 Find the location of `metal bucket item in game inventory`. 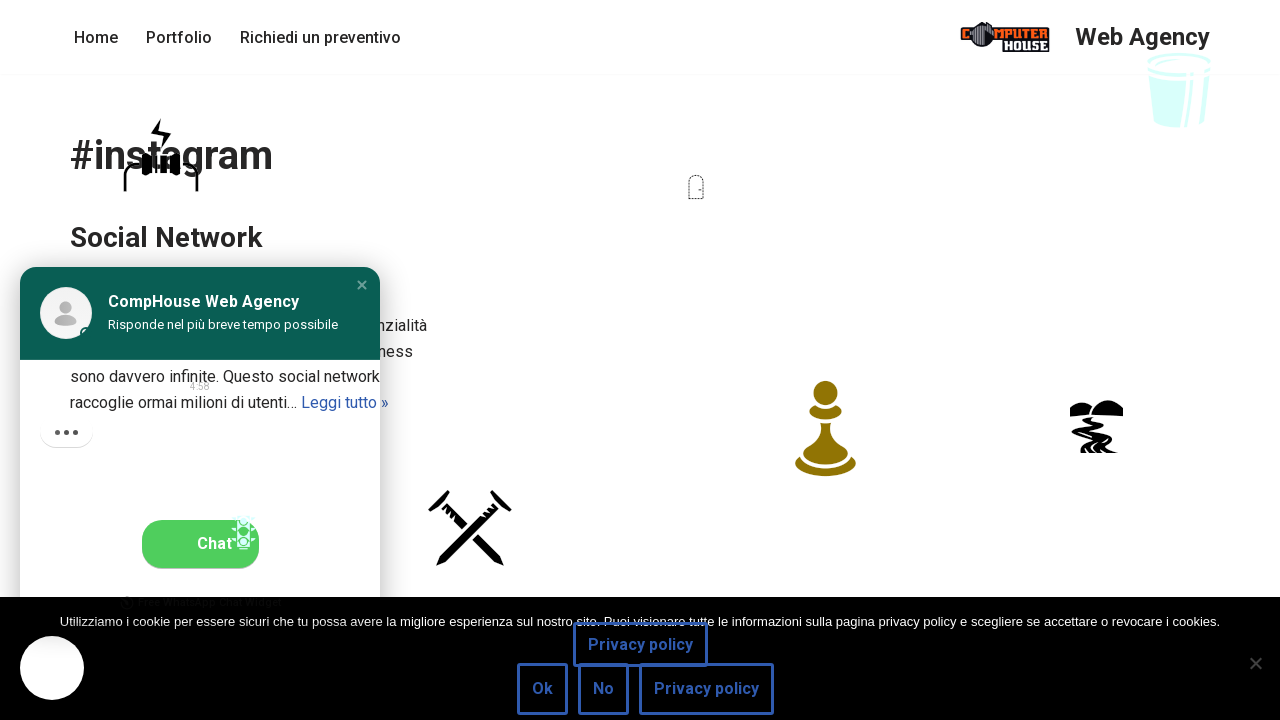

metal bucket item in game inventory is located at coordinates (1179, 78).